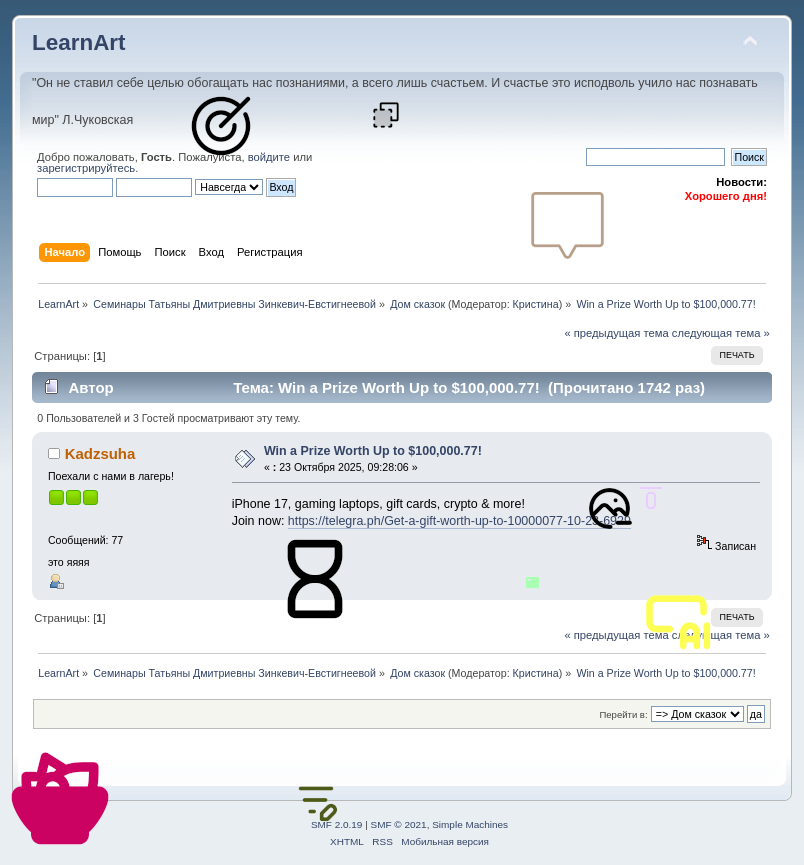 This screenshot has height=865, width=804. What do you see at coordinates (386, 115) in the screenshot?
I see `bring selection to front layer` at bounding box center [386, 115].